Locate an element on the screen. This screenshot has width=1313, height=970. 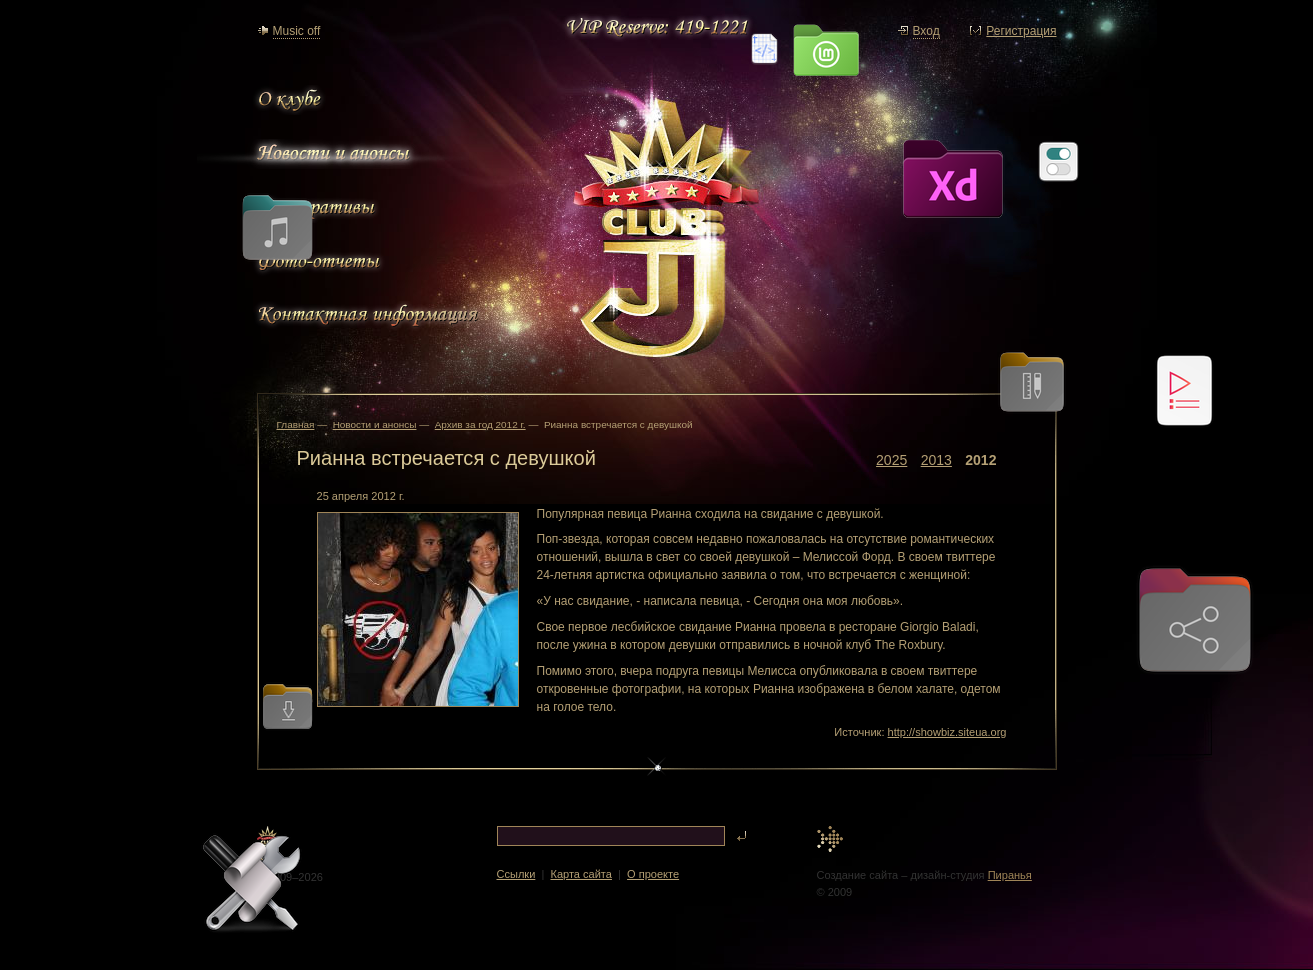
open your music folder is located at coordinates (277, 227).